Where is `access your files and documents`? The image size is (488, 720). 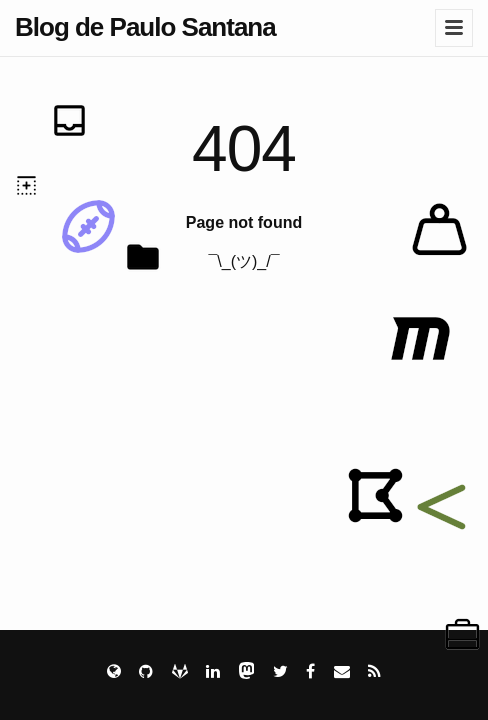 access your files and documents is located at coordinates (143, 257).